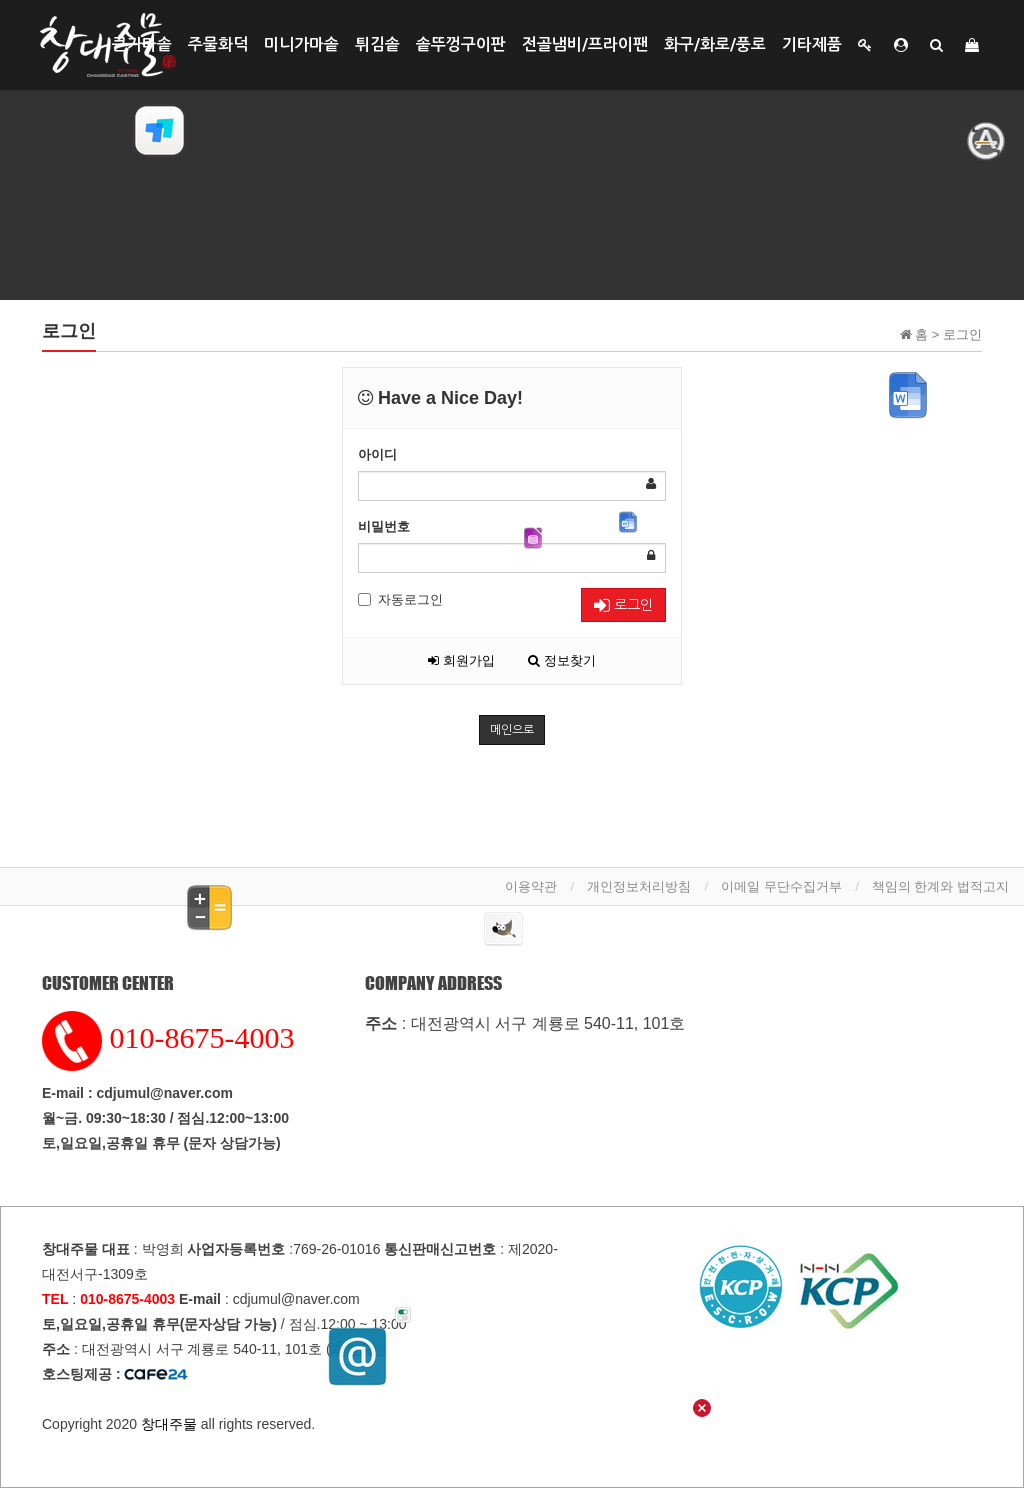 Image resolution: width=1024 pixels, height=1488 pixels. Describe the element at coordinates (357, 1356) in the screenshot. I see `manage online accounts and connected services` at that location.